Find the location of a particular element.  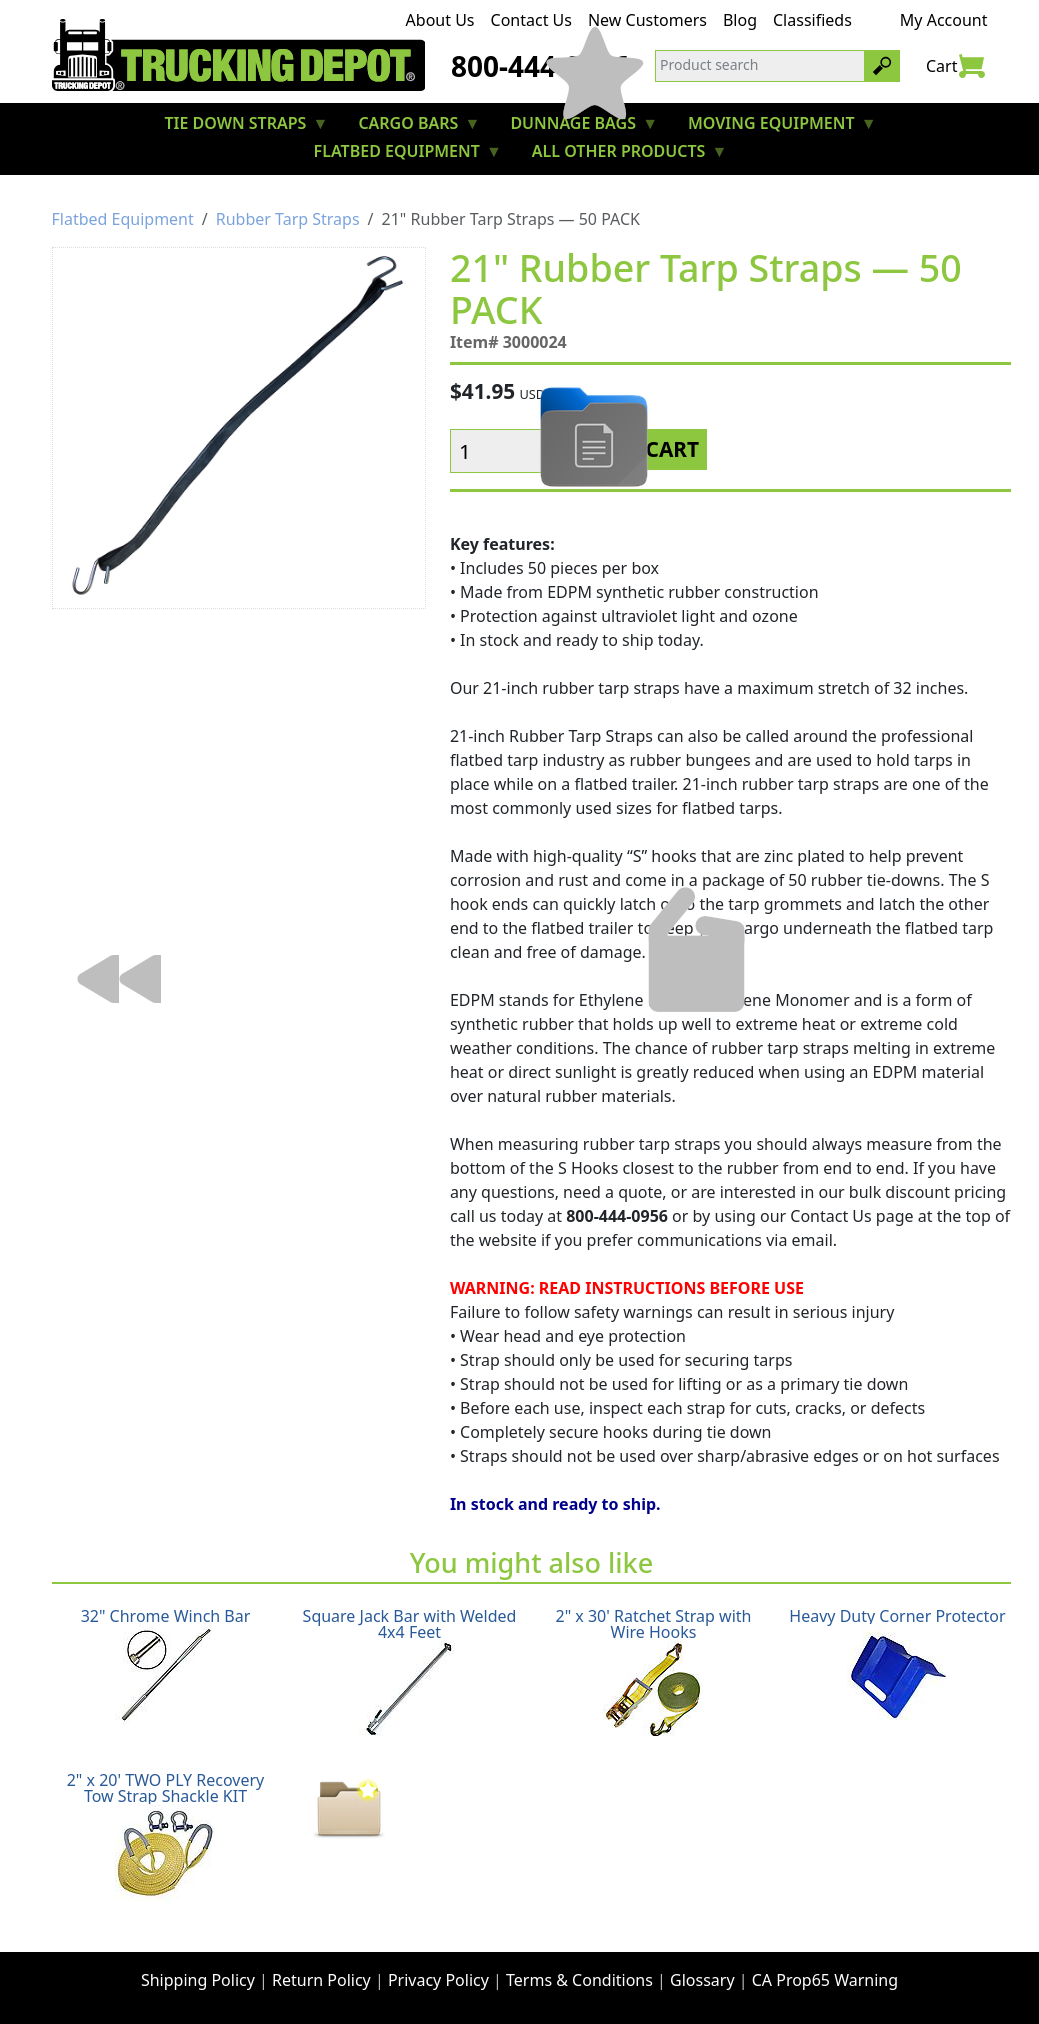

rewind or skip backward in media playback is located at coordinates (119, 979).